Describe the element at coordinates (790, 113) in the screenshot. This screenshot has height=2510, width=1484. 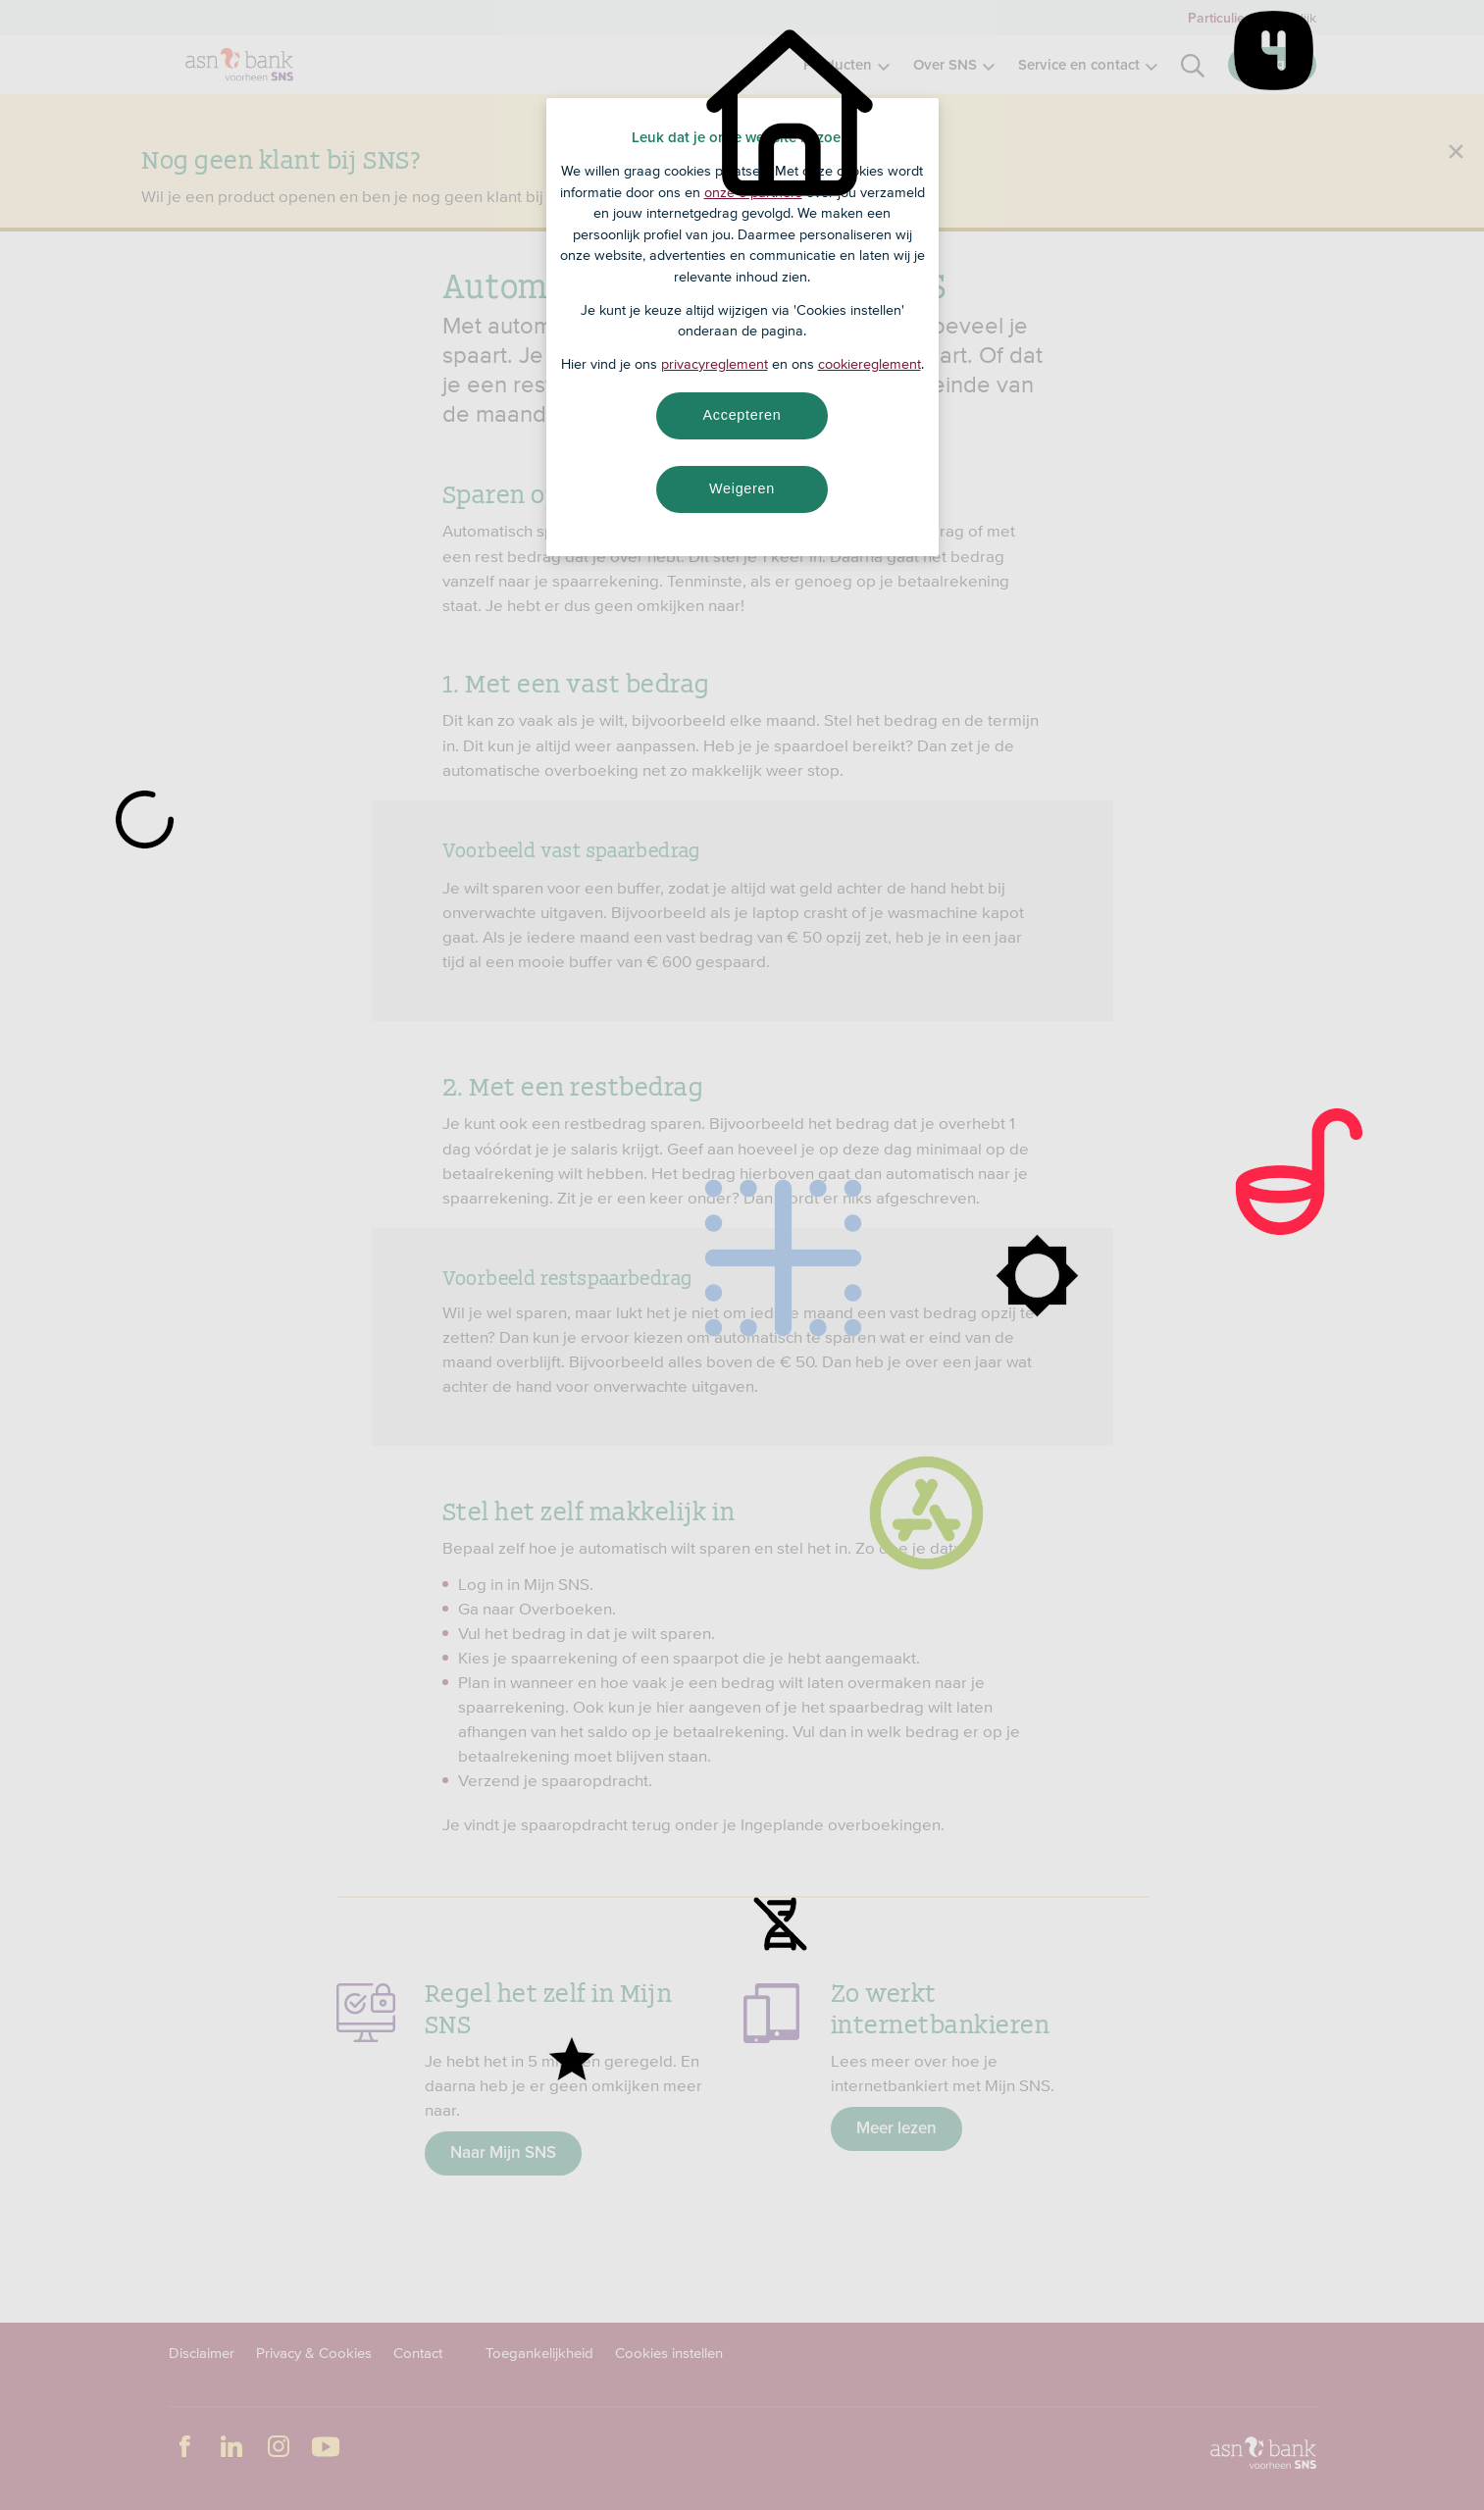
I see `navigate to home screen` at that location.